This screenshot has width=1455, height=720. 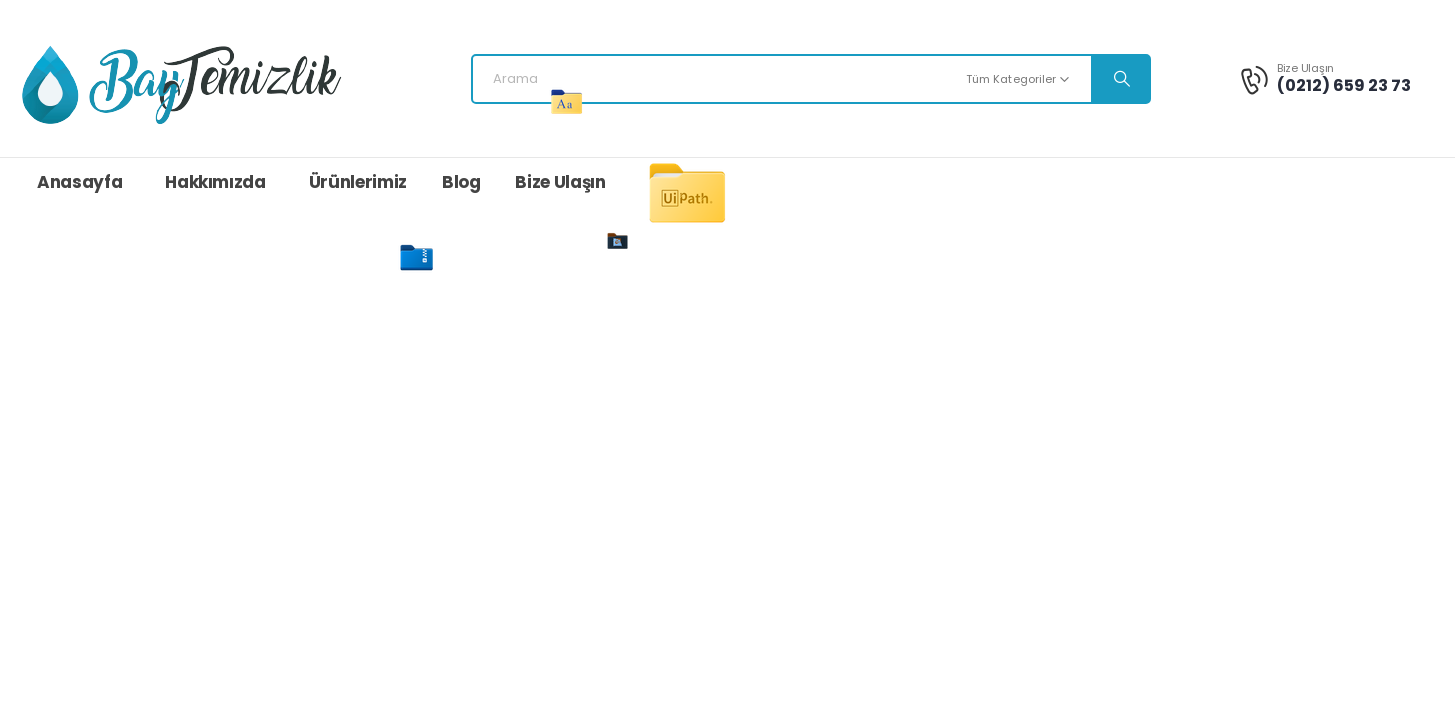 What do you see at coordinates (617, 241) in the screenshot?
I see `folder containing chocolatey package manager files` at bounding box center [617, 241].